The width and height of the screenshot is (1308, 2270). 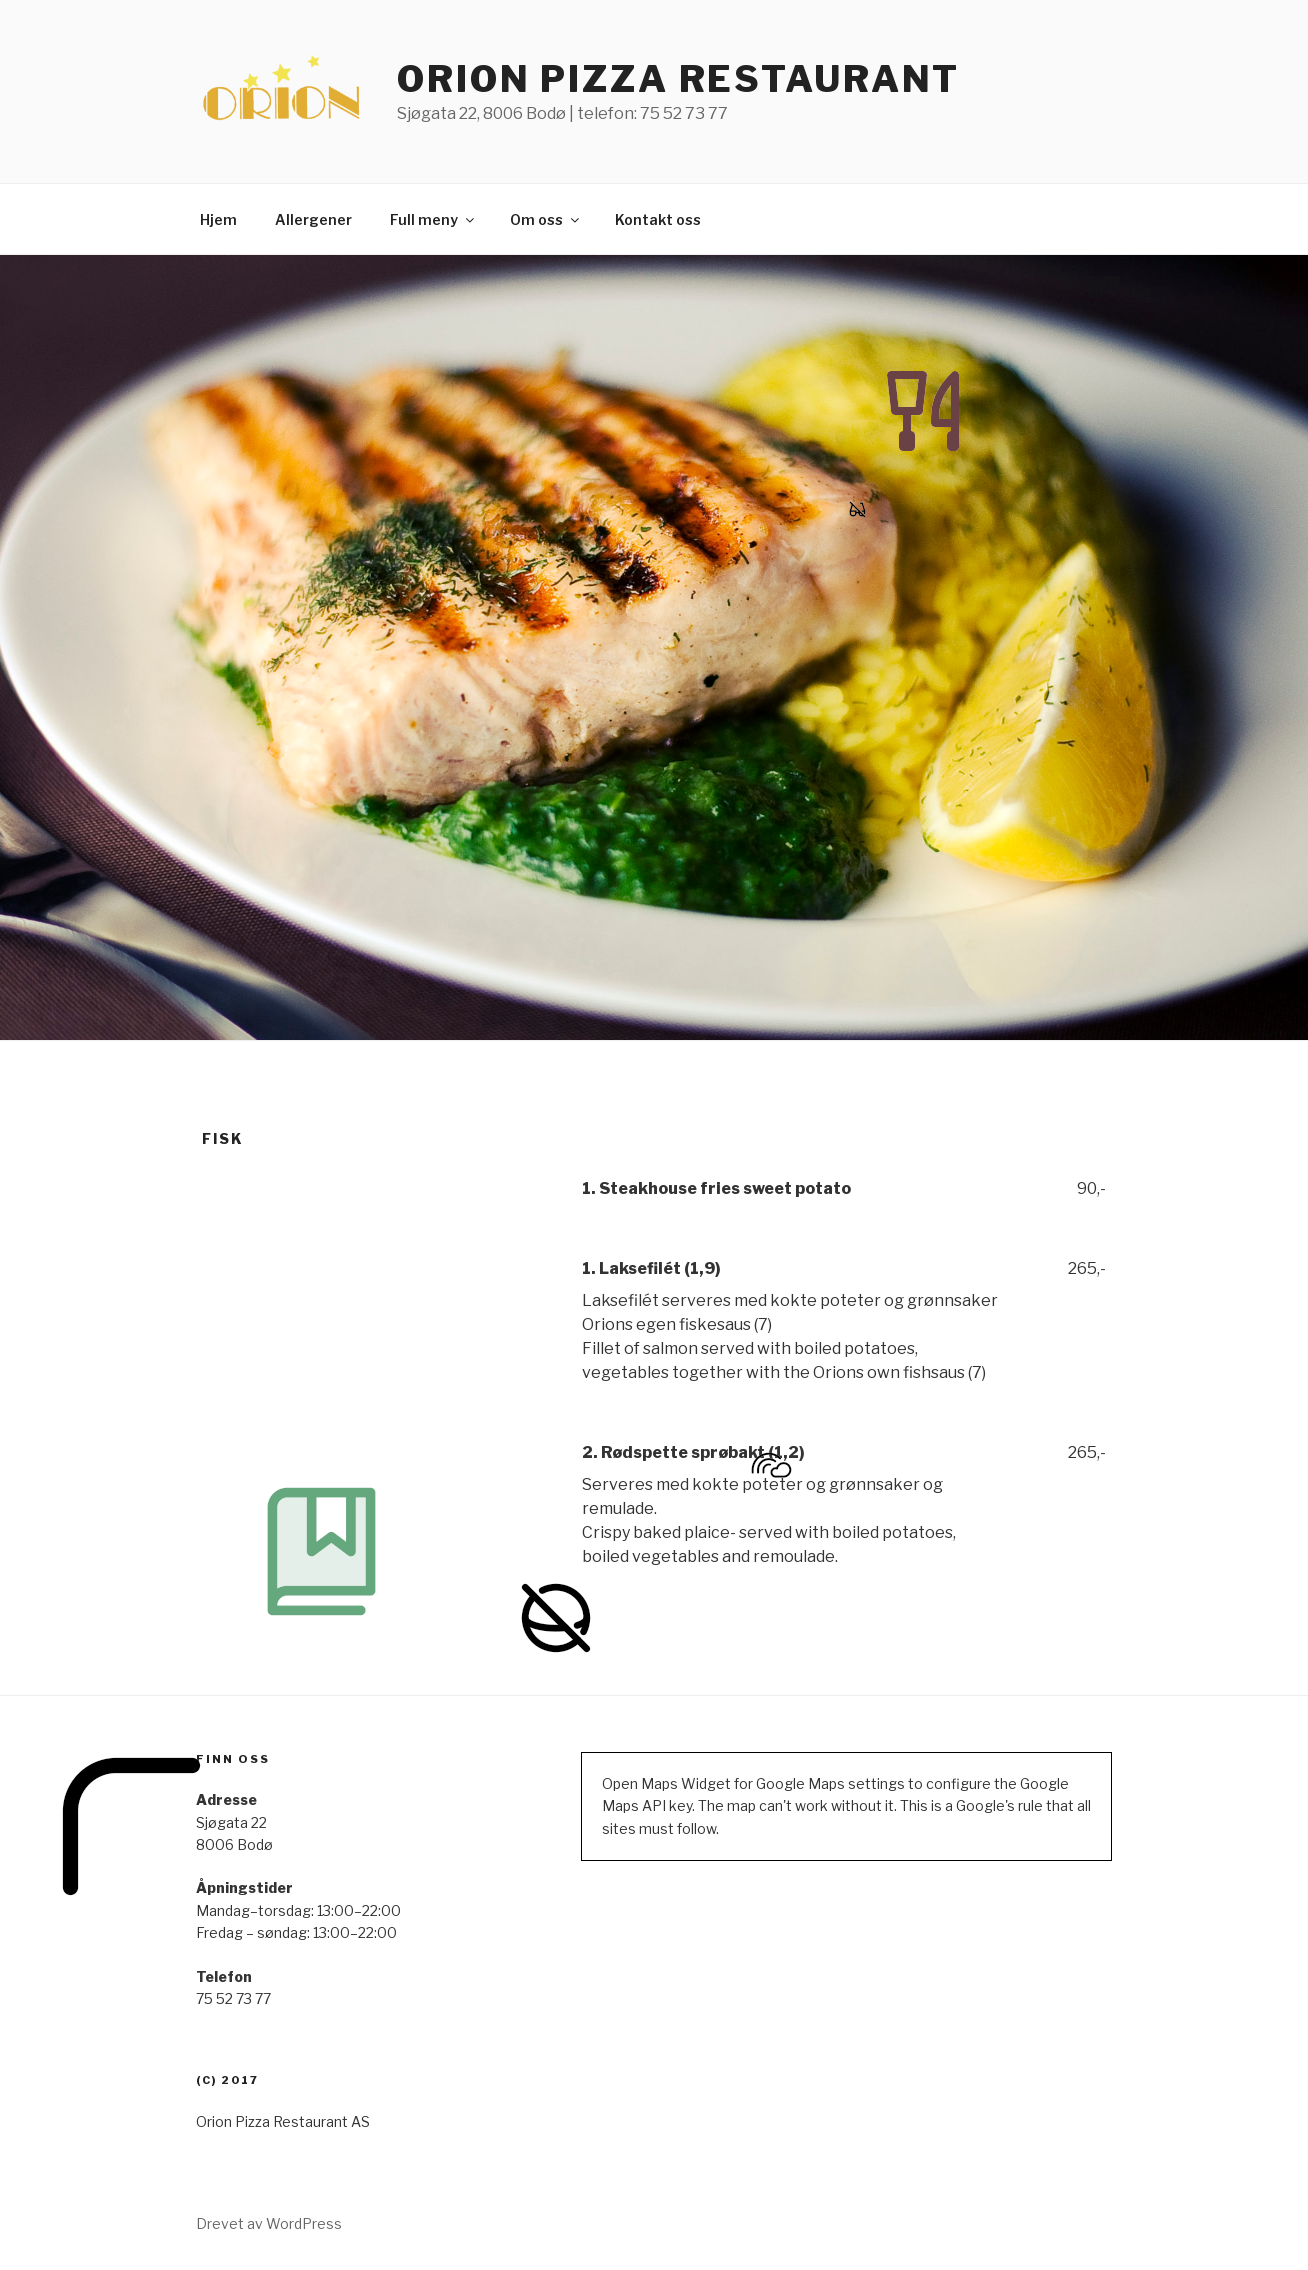 What do you see at coordinates (857, 509) in the screenshot?
I see `disable reading mode` at bounding box center [857, 509].